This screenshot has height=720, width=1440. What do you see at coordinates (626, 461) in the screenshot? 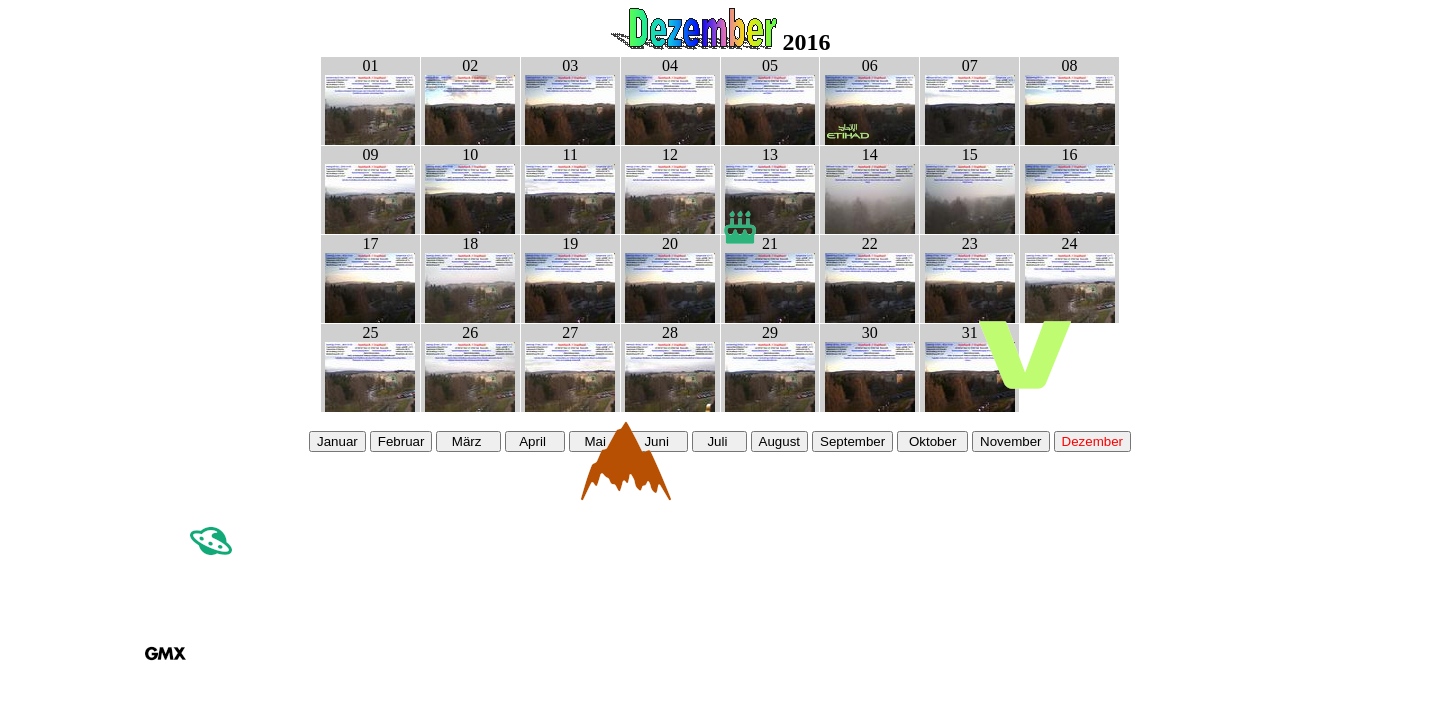
I see `burton snowboards brand logo` at bounding box center [626, 461].